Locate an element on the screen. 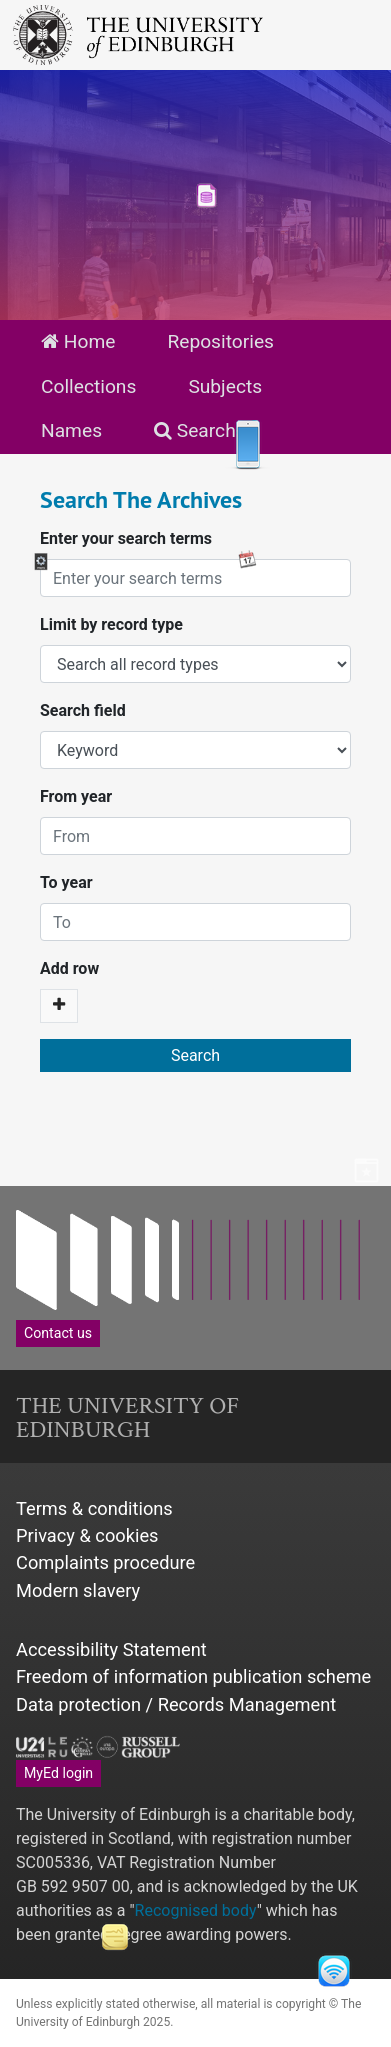 This screenshot has height=2047, width=391. access calendar preferences or settings is located at coordinates (247, 559).